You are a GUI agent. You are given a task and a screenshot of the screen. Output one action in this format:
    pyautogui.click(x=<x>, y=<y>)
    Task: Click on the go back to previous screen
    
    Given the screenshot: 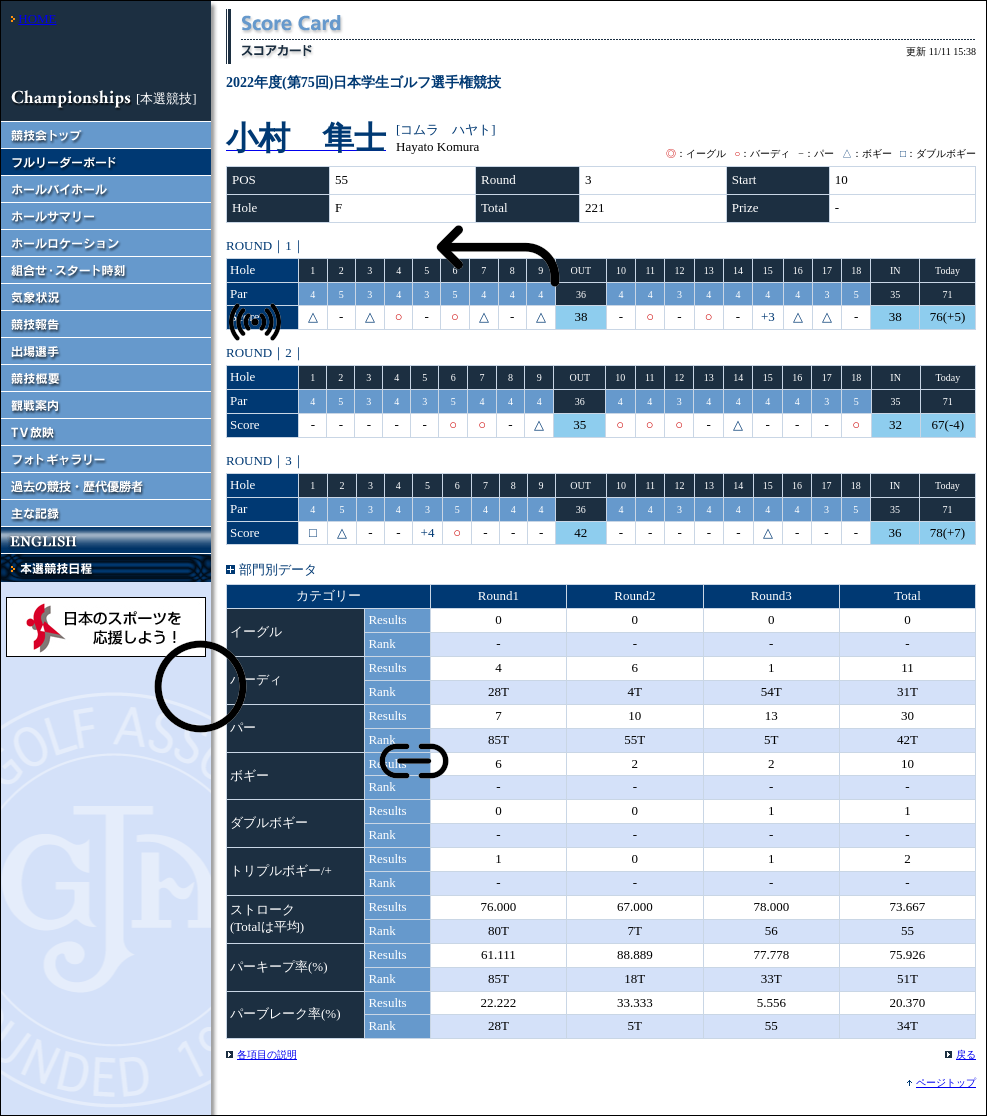 What is the action you would take?
    pyautogui.click(x=498, y=256)
    